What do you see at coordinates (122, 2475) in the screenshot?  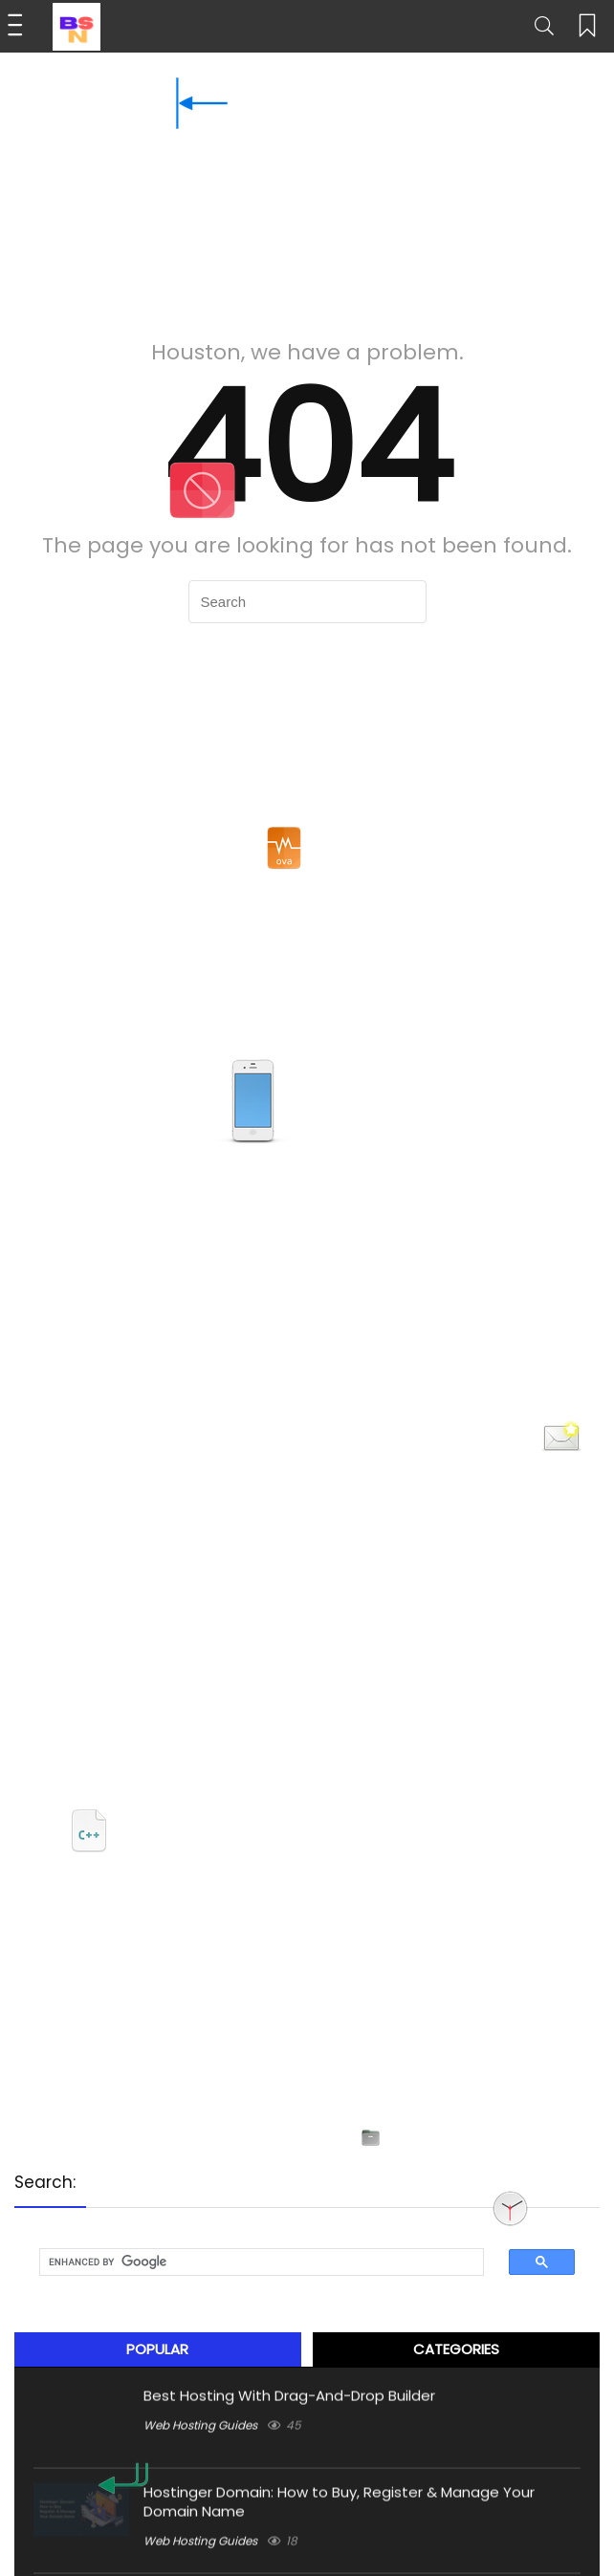 I see `reply to all recipients in an email thread` at bounding box center [122, 2475].